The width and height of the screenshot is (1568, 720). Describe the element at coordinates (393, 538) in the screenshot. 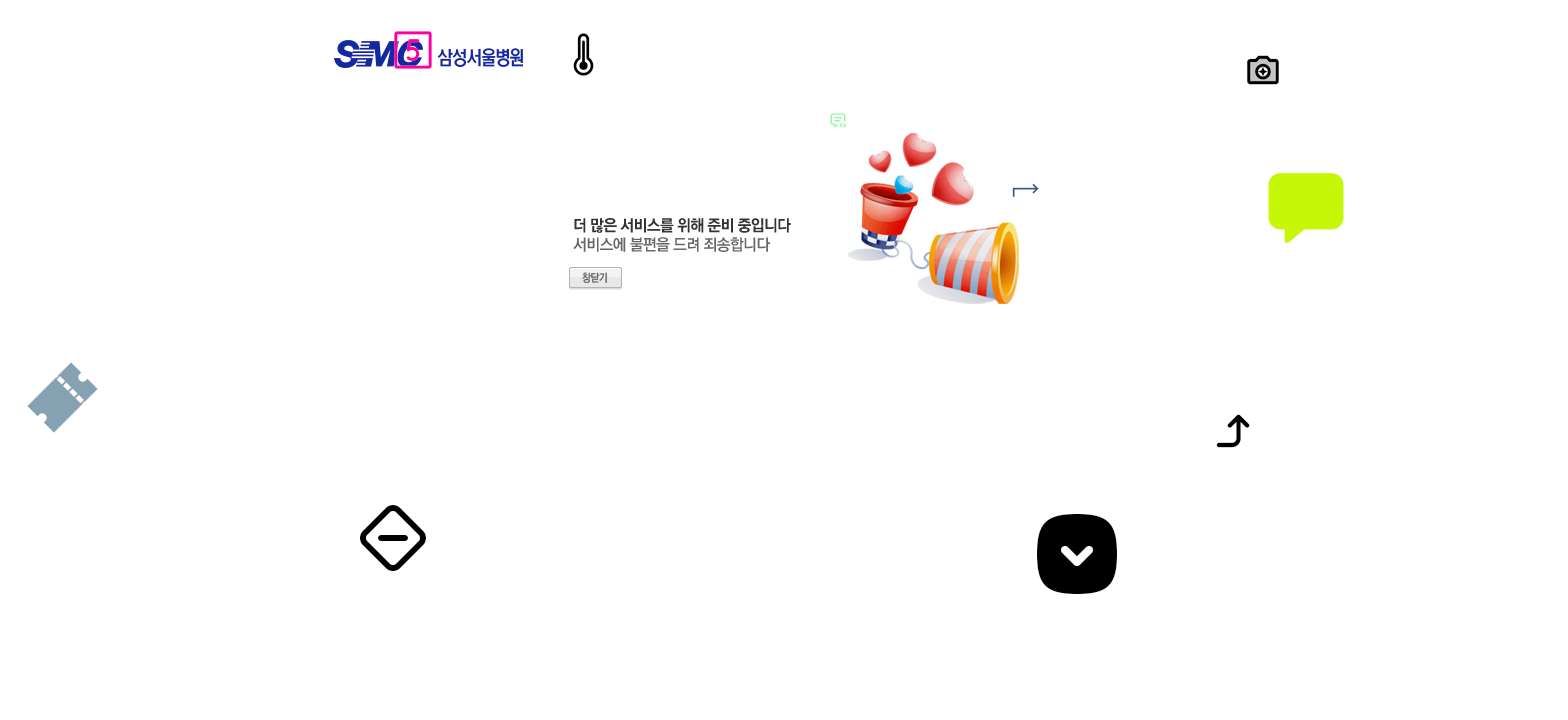

I see `remove an item from favorites or premium collection` at that location.